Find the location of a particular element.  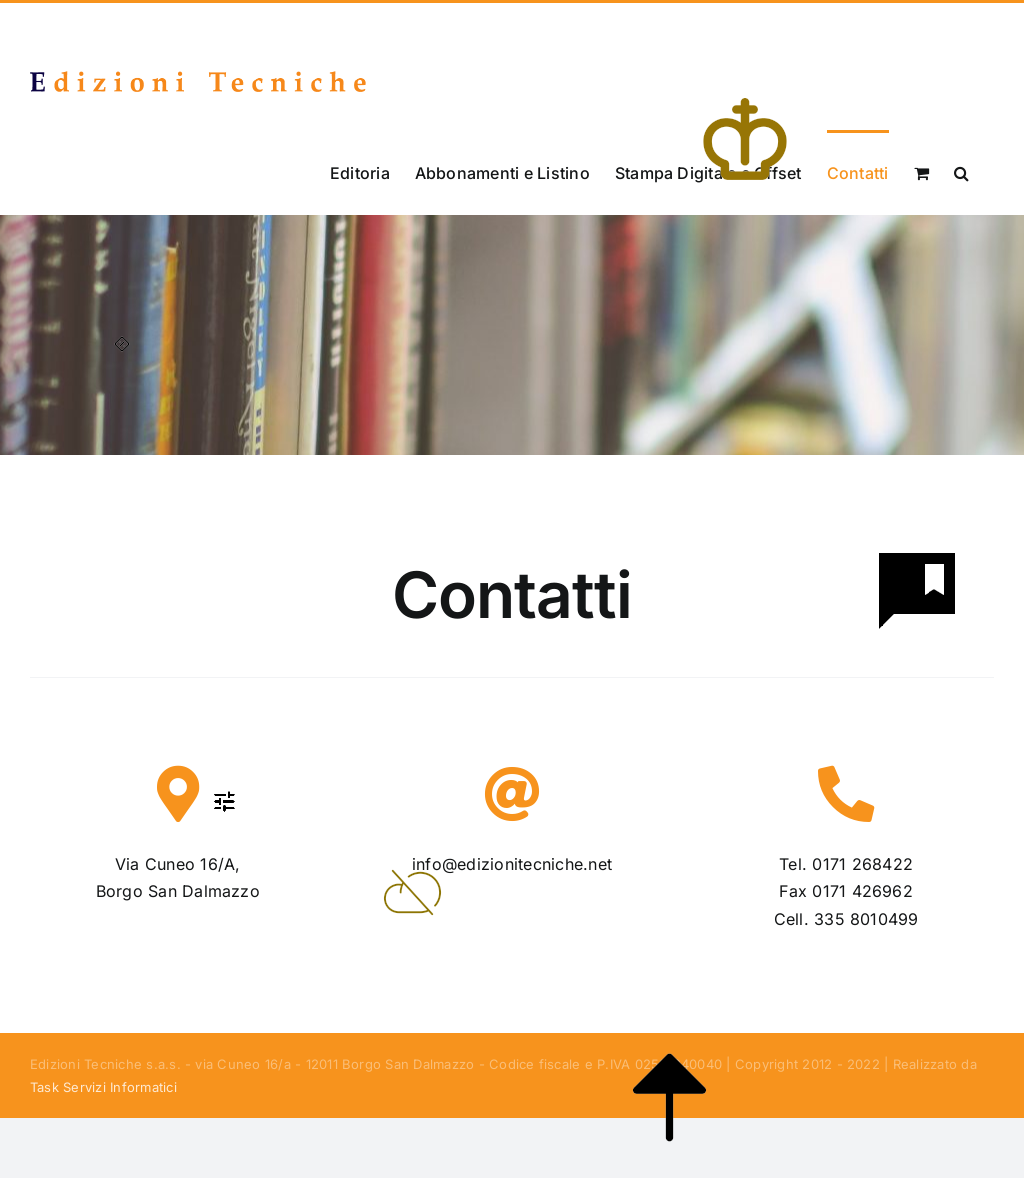

indicates premium or royal status is located at coordinates (745, 144).